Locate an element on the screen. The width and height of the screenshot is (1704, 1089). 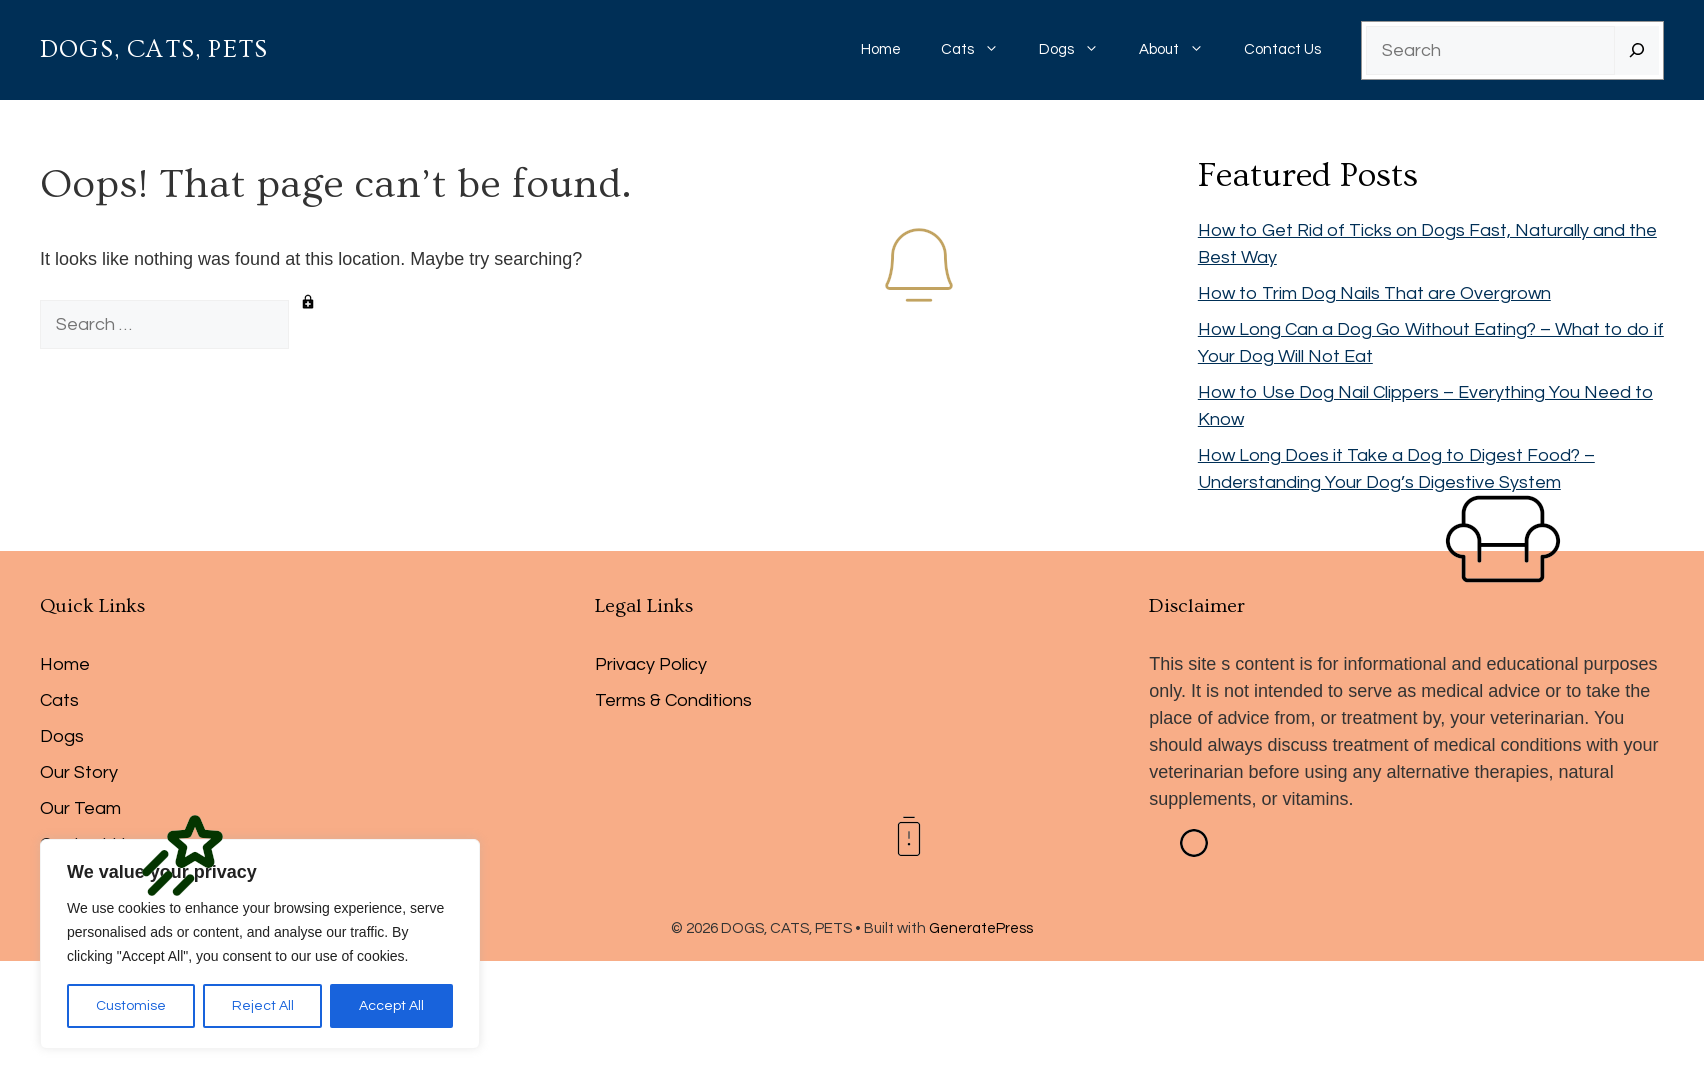
browse furniture or home decor items is located at coordinates (1503, 541).